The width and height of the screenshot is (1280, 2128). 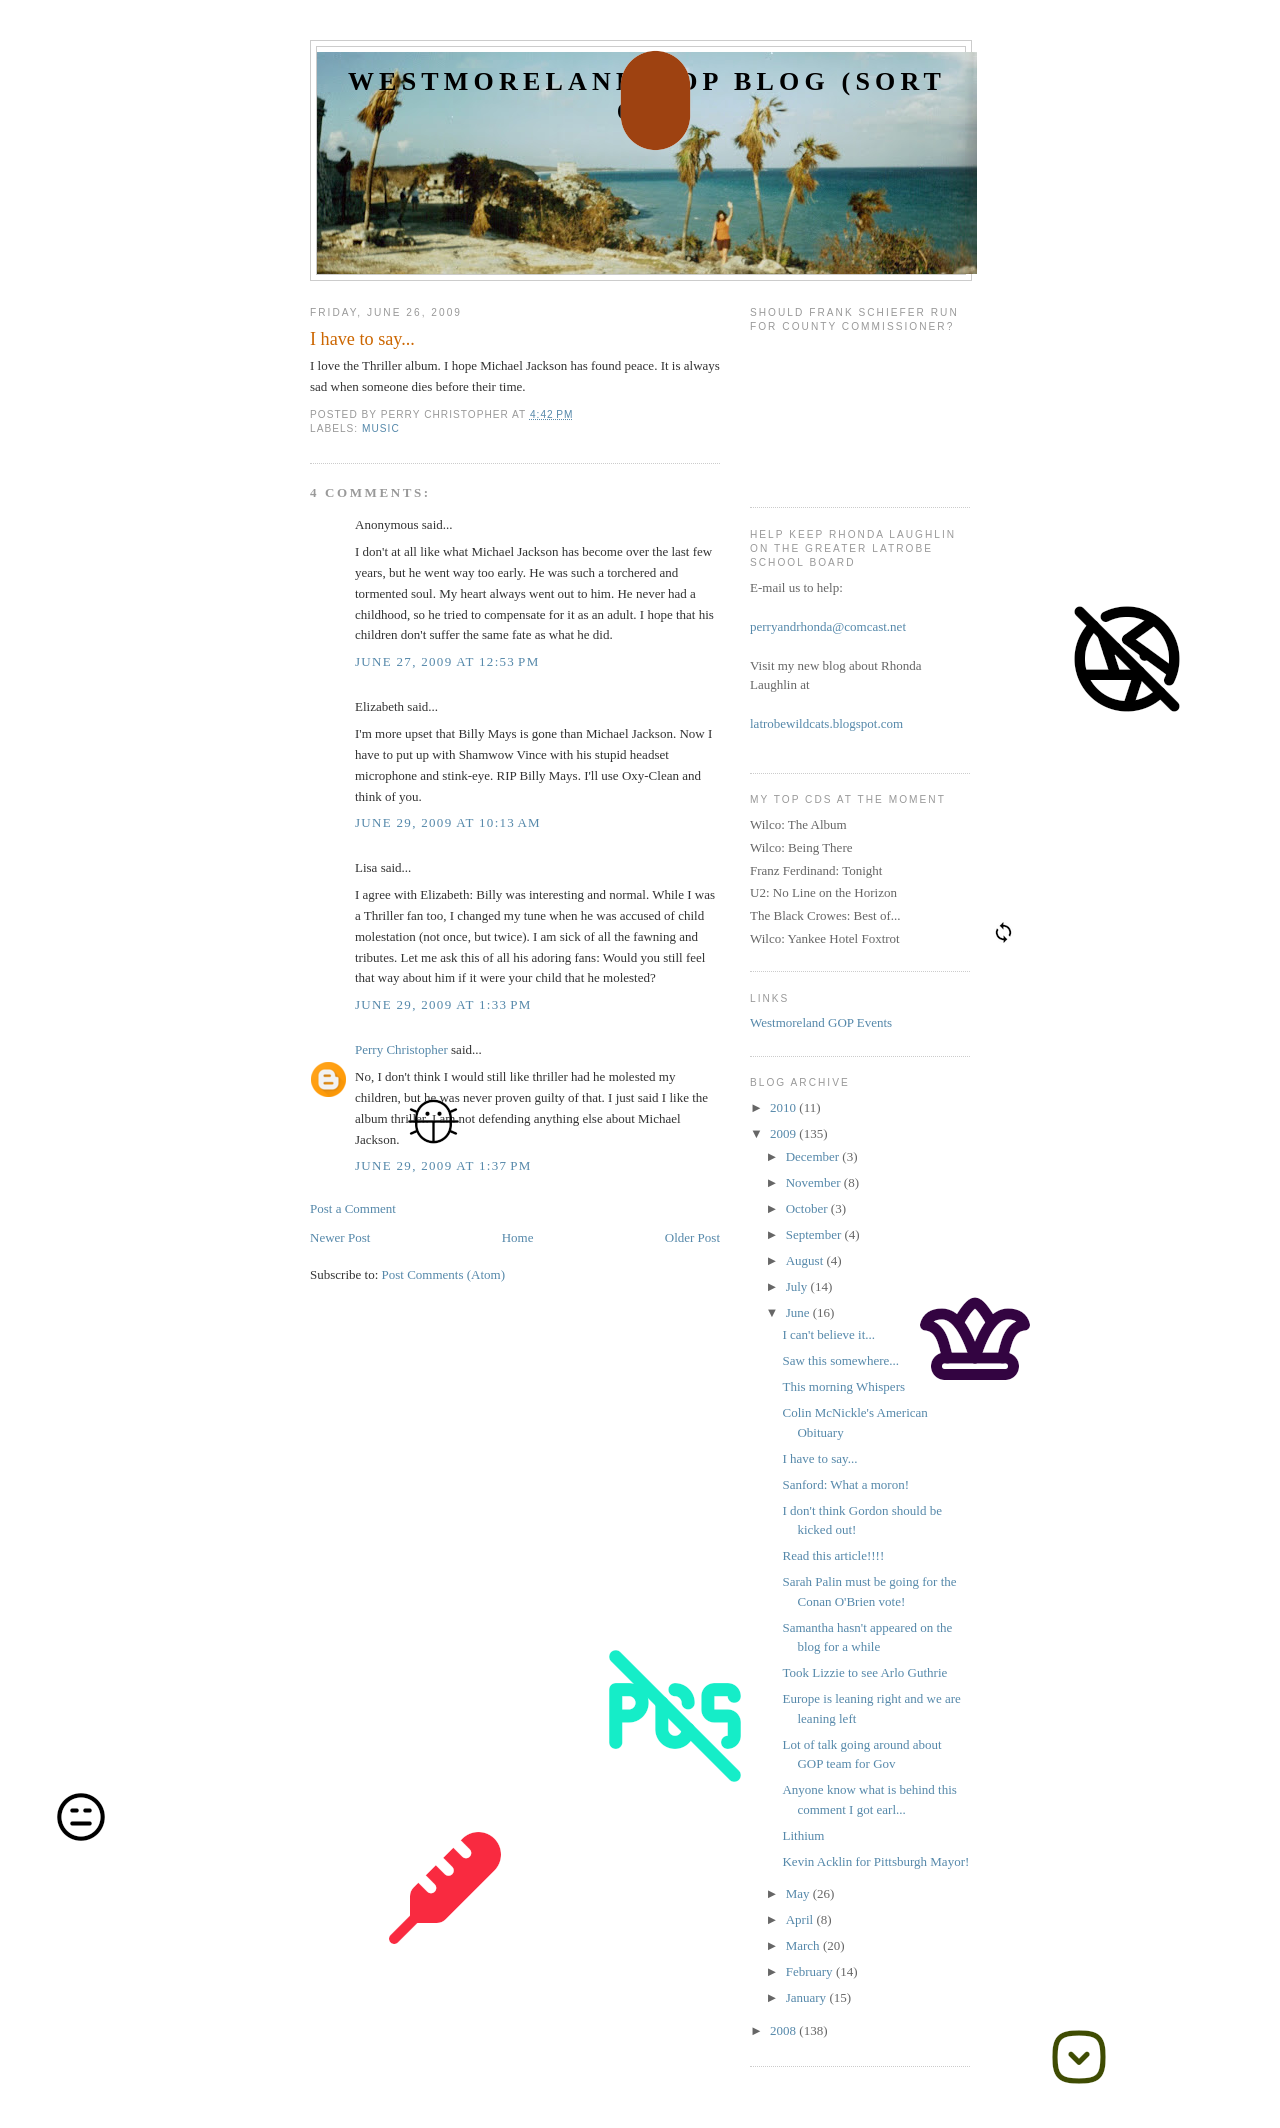 What do you see at coordinates (1079, 2057) in the screenshot?
I see `expand dropdown menu or content` at bounding box center [1079, 2057].